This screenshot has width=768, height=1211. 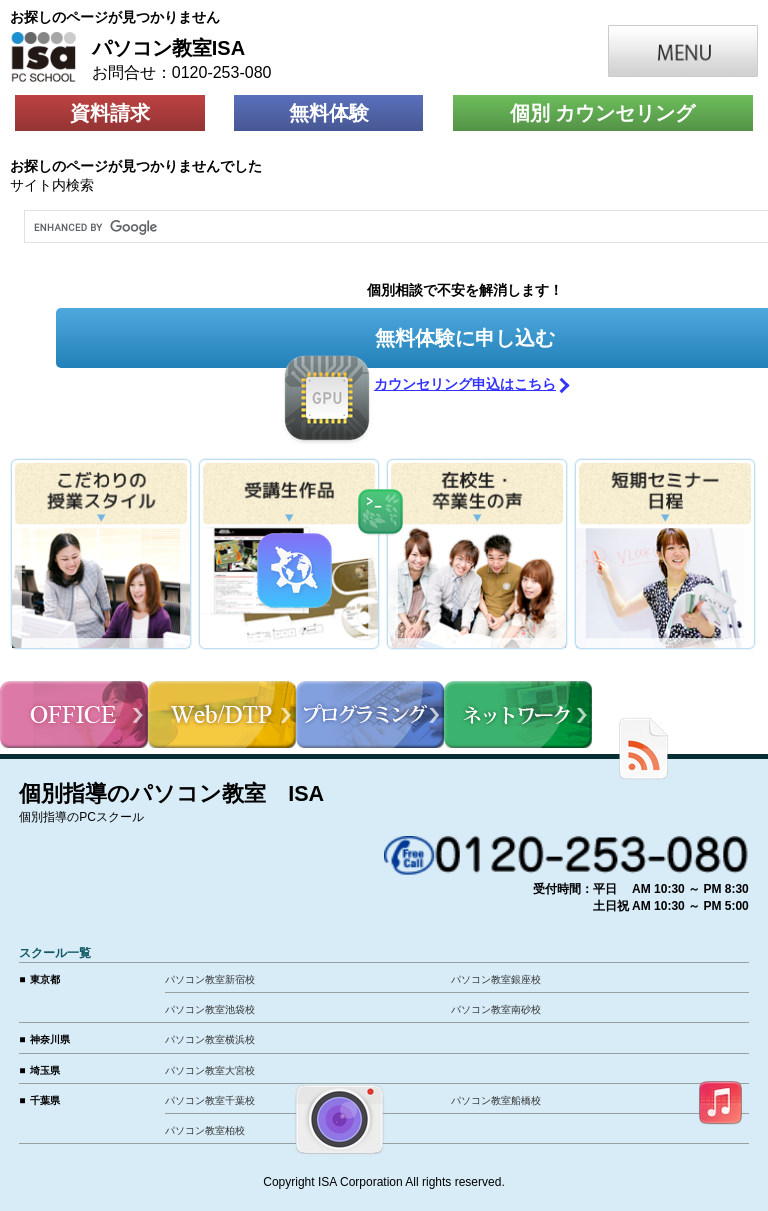 I want to click on open graphics card driver settings, so click(x=327, y=398).